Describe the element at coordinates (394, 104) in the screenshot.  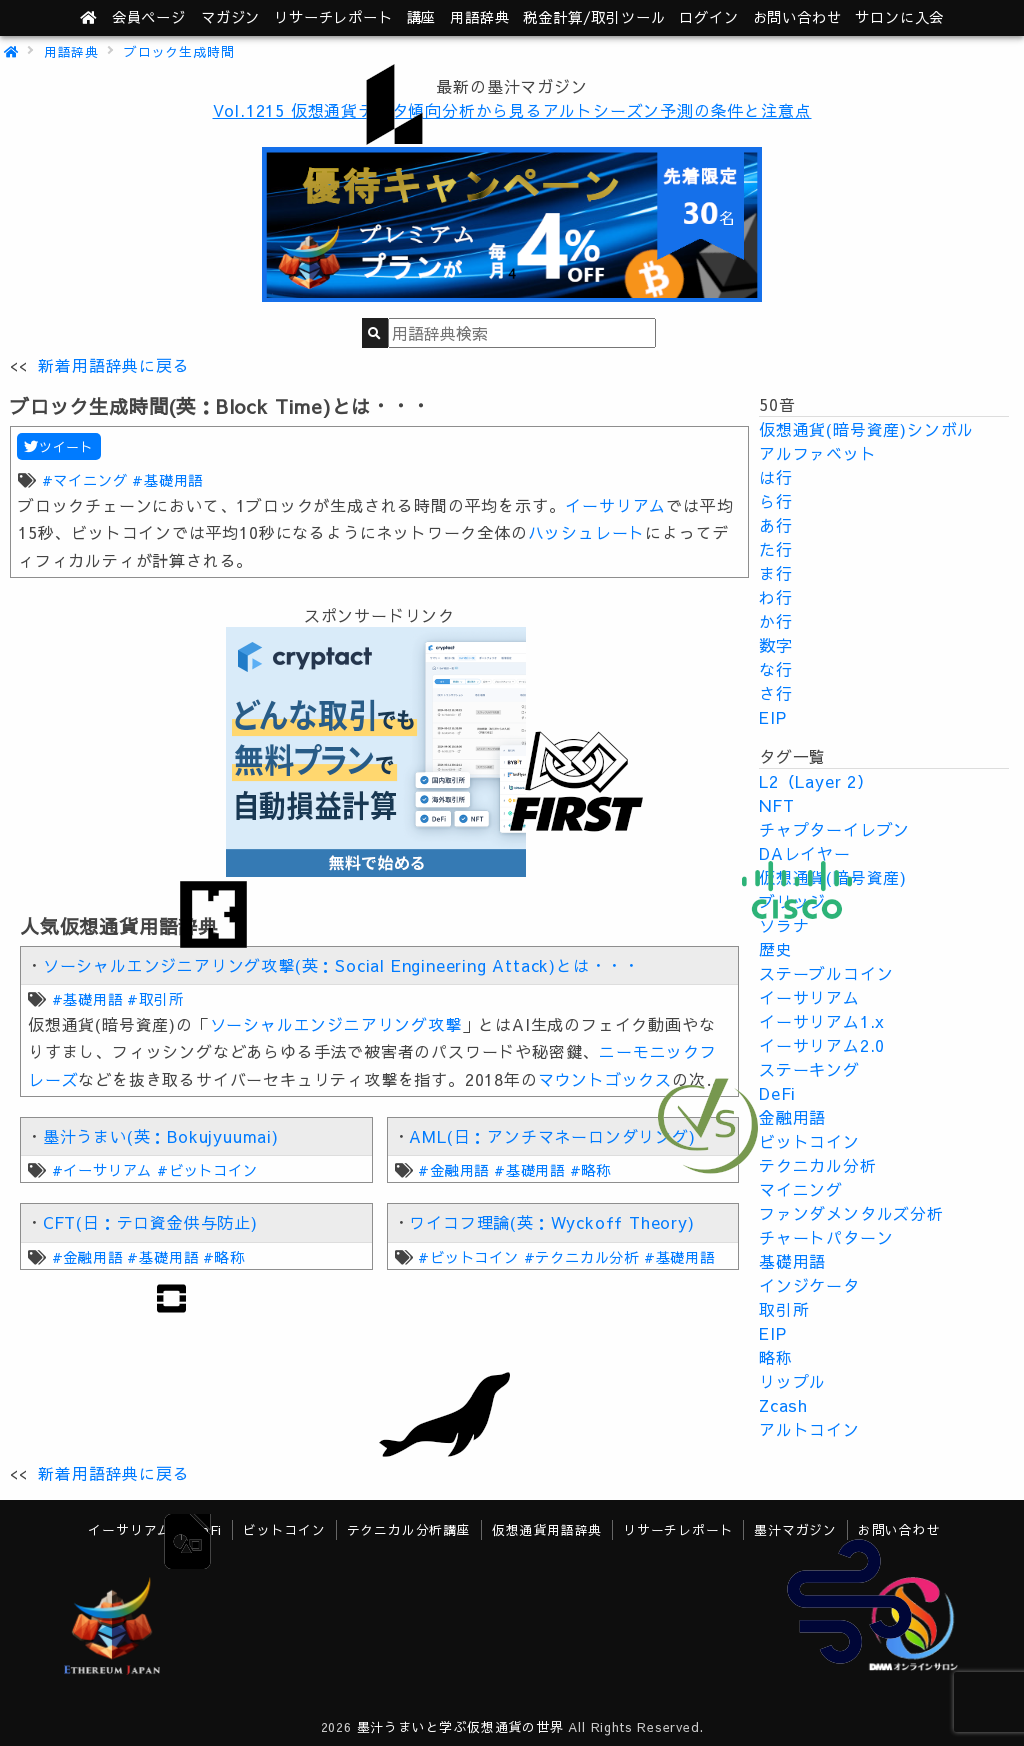
I see `lucid software company logo` at that location.